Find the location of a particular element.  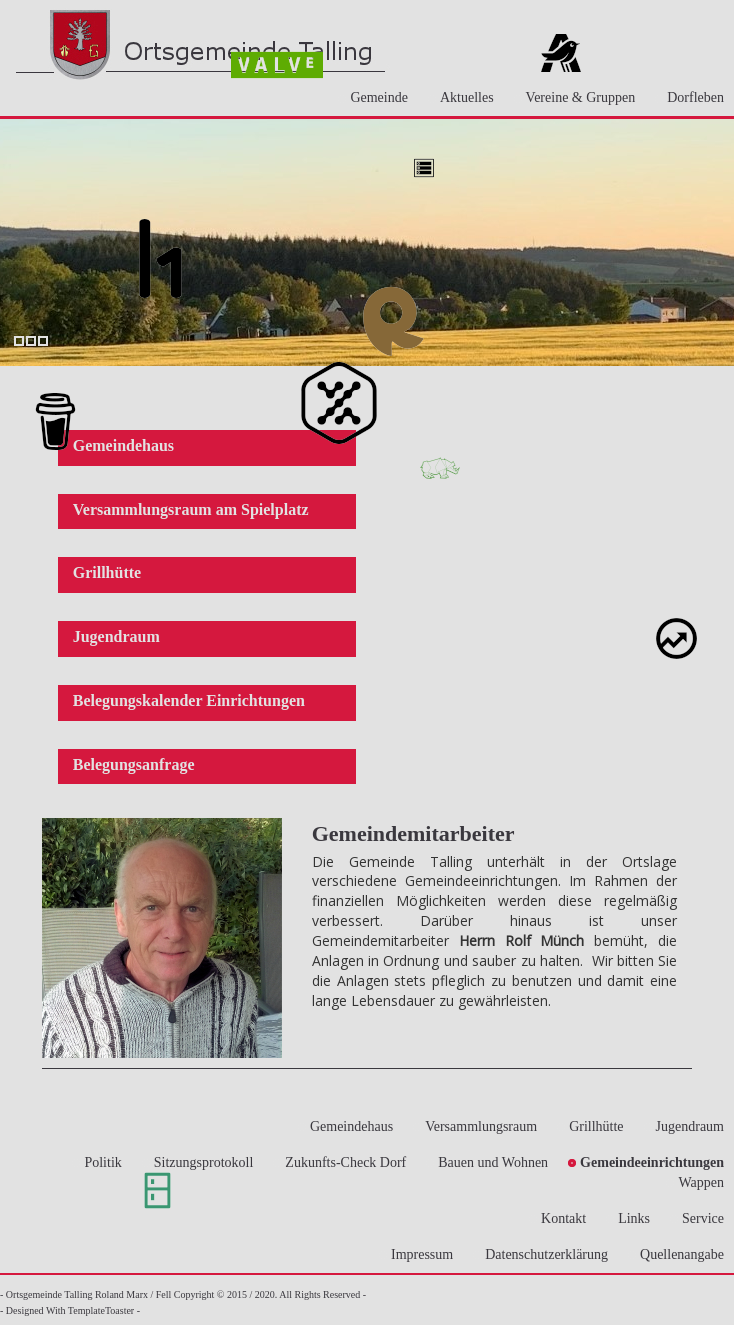

open the Rapid API platform is located at coordinates (393, 321).